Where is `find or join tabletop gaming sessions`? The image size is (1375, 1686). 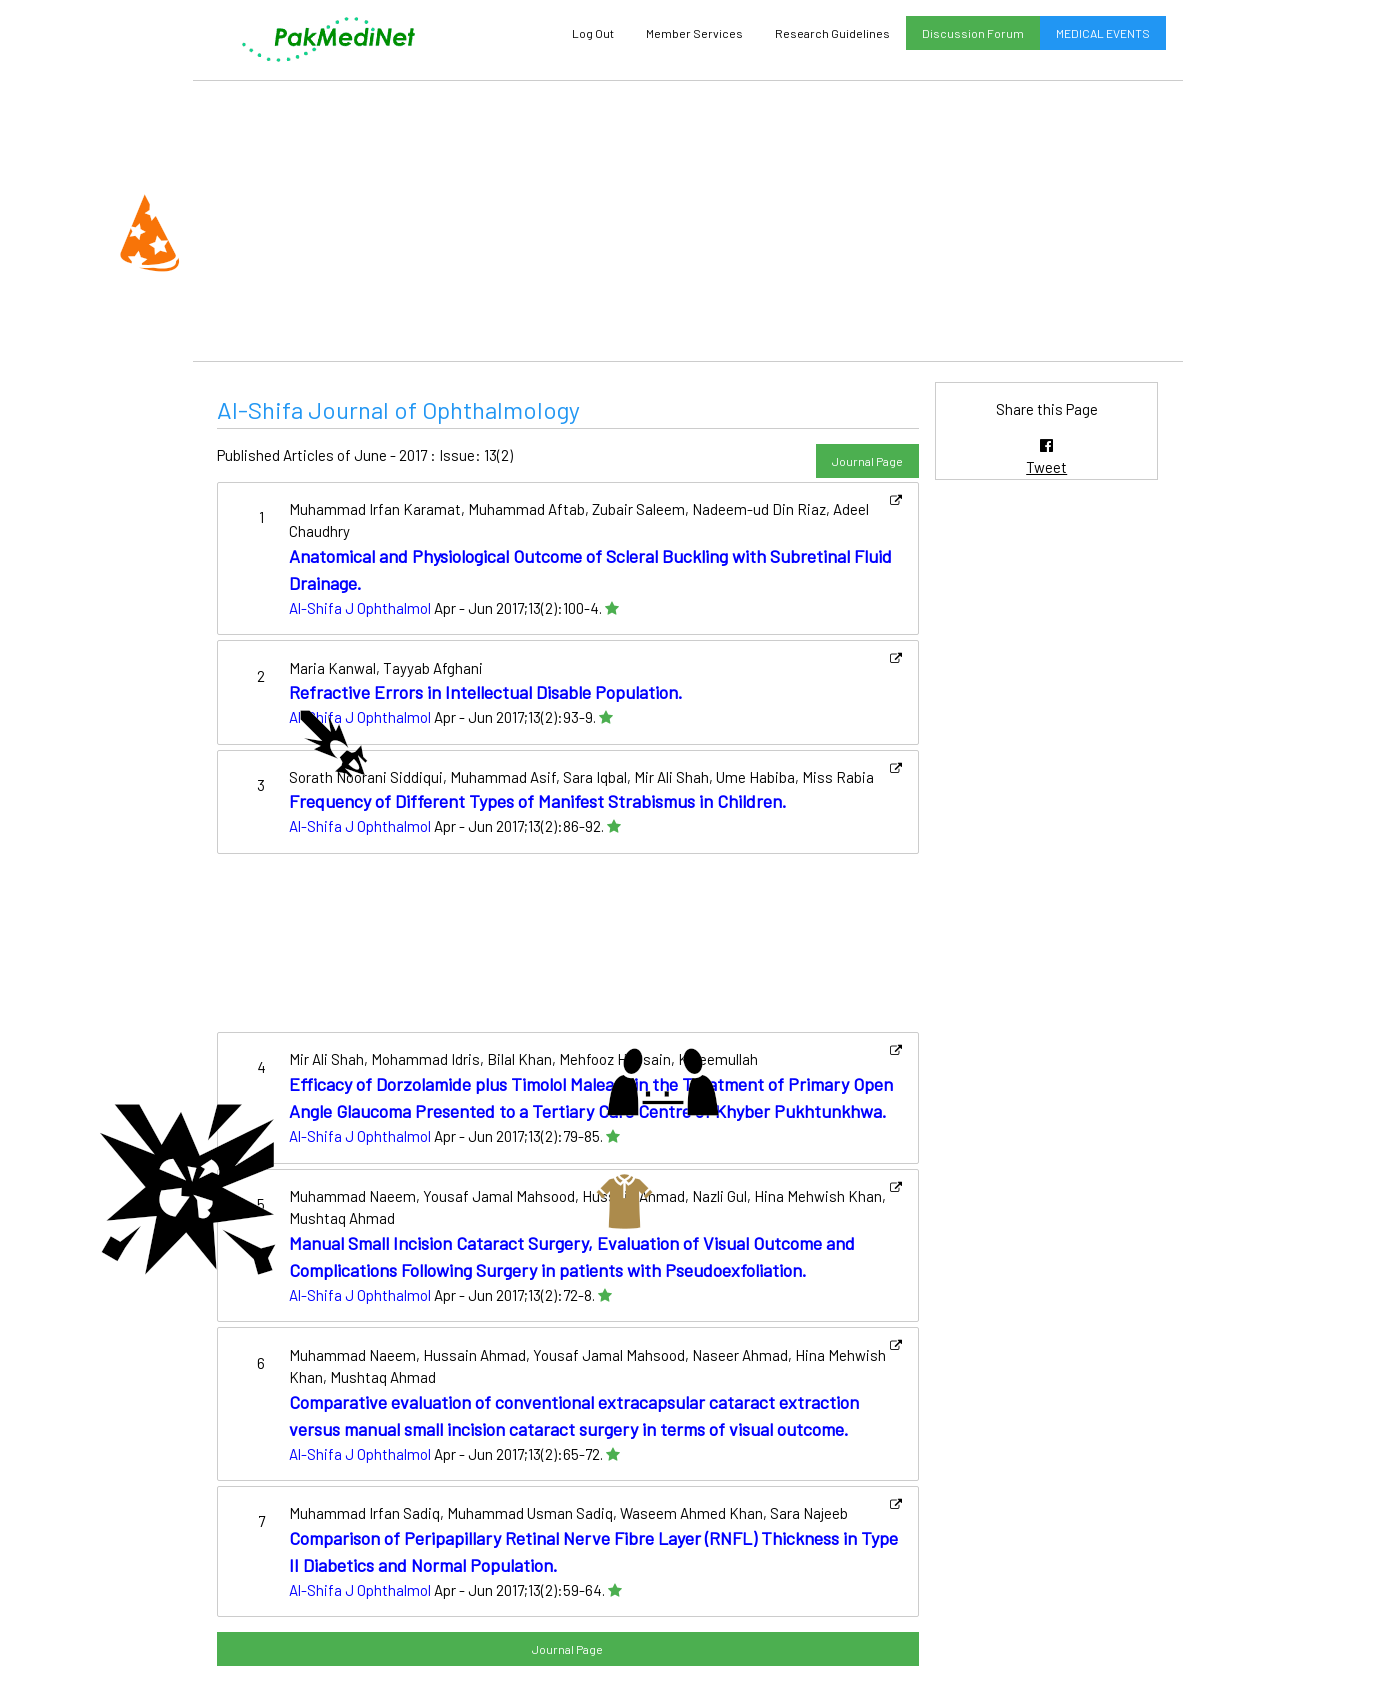
find or join tabletop gaming sessions is located at coordinates (663, 1082).